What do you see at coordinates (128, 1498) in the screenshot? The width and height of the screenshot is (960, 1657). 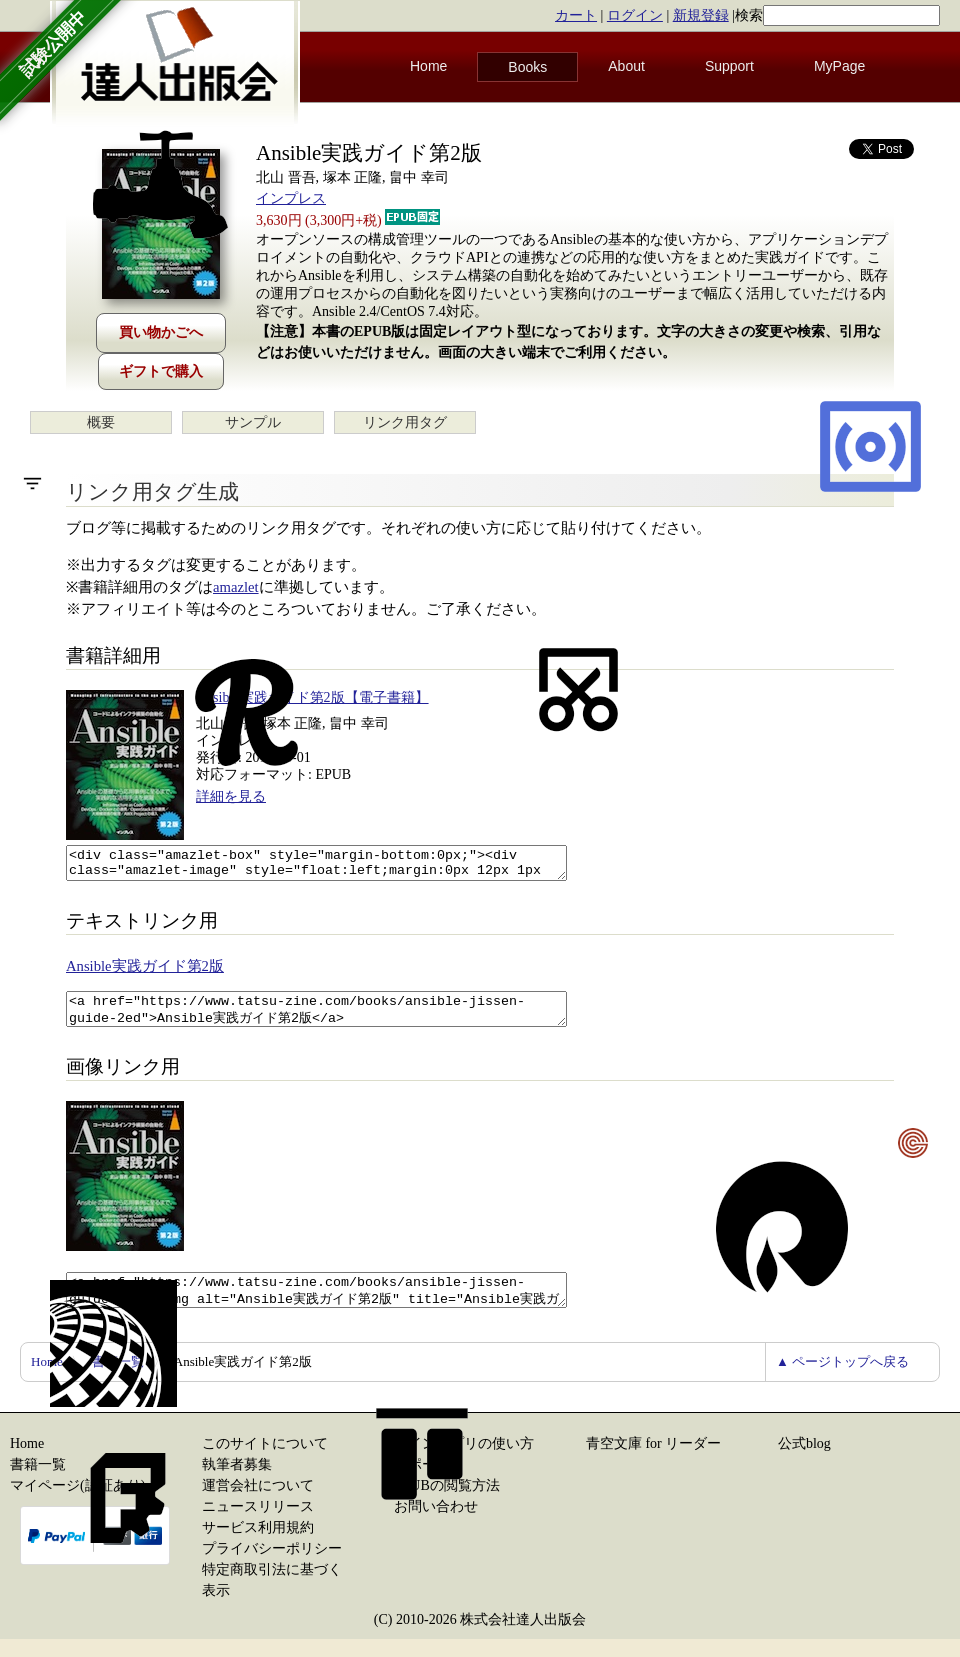 I see `open FreeCAD application` at bounding box center [128, 1498].